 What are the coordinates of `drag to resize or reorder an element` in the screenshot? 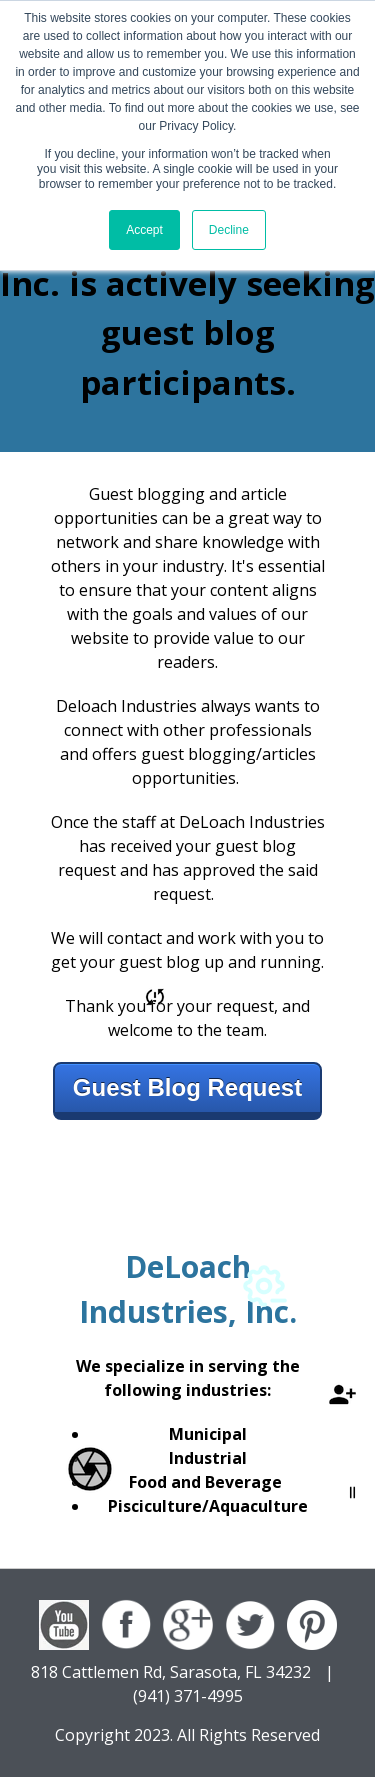 It's located at (352, 1492).